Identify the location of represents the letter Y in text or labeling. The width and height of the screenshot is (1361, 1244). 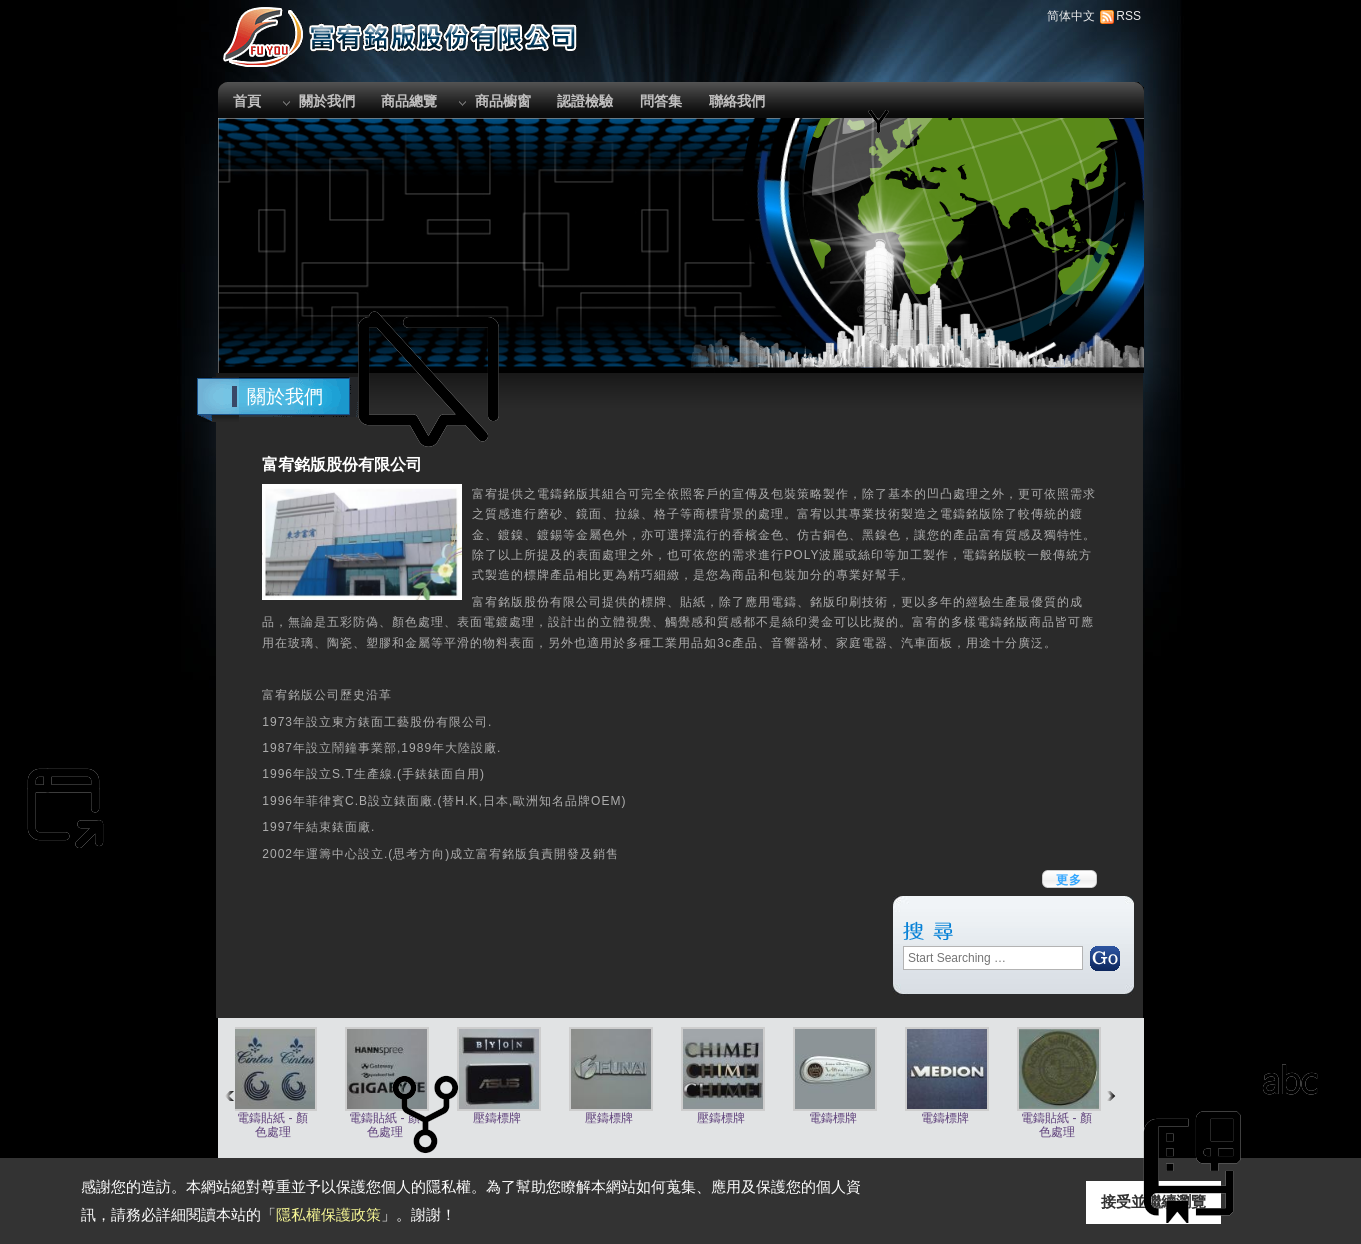
(878, 121).